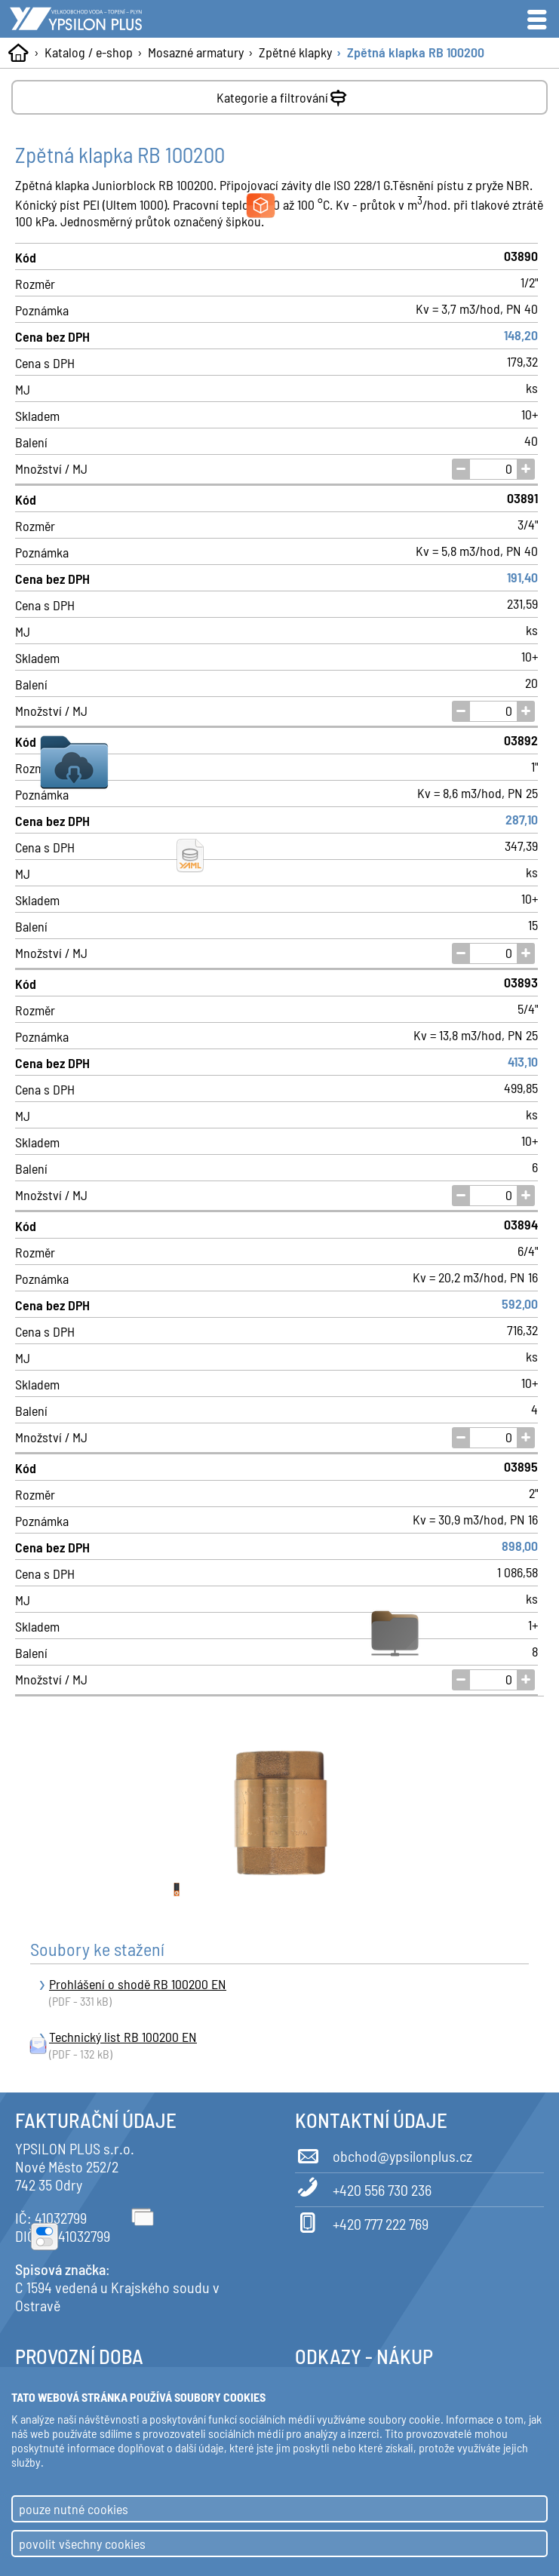 The height and width of the screenshot is (2576, 559). What do you see at coordinates (177, 1890) in the screenshot?
I see `iPod nano device connected` at bounding box center [177, 1890].